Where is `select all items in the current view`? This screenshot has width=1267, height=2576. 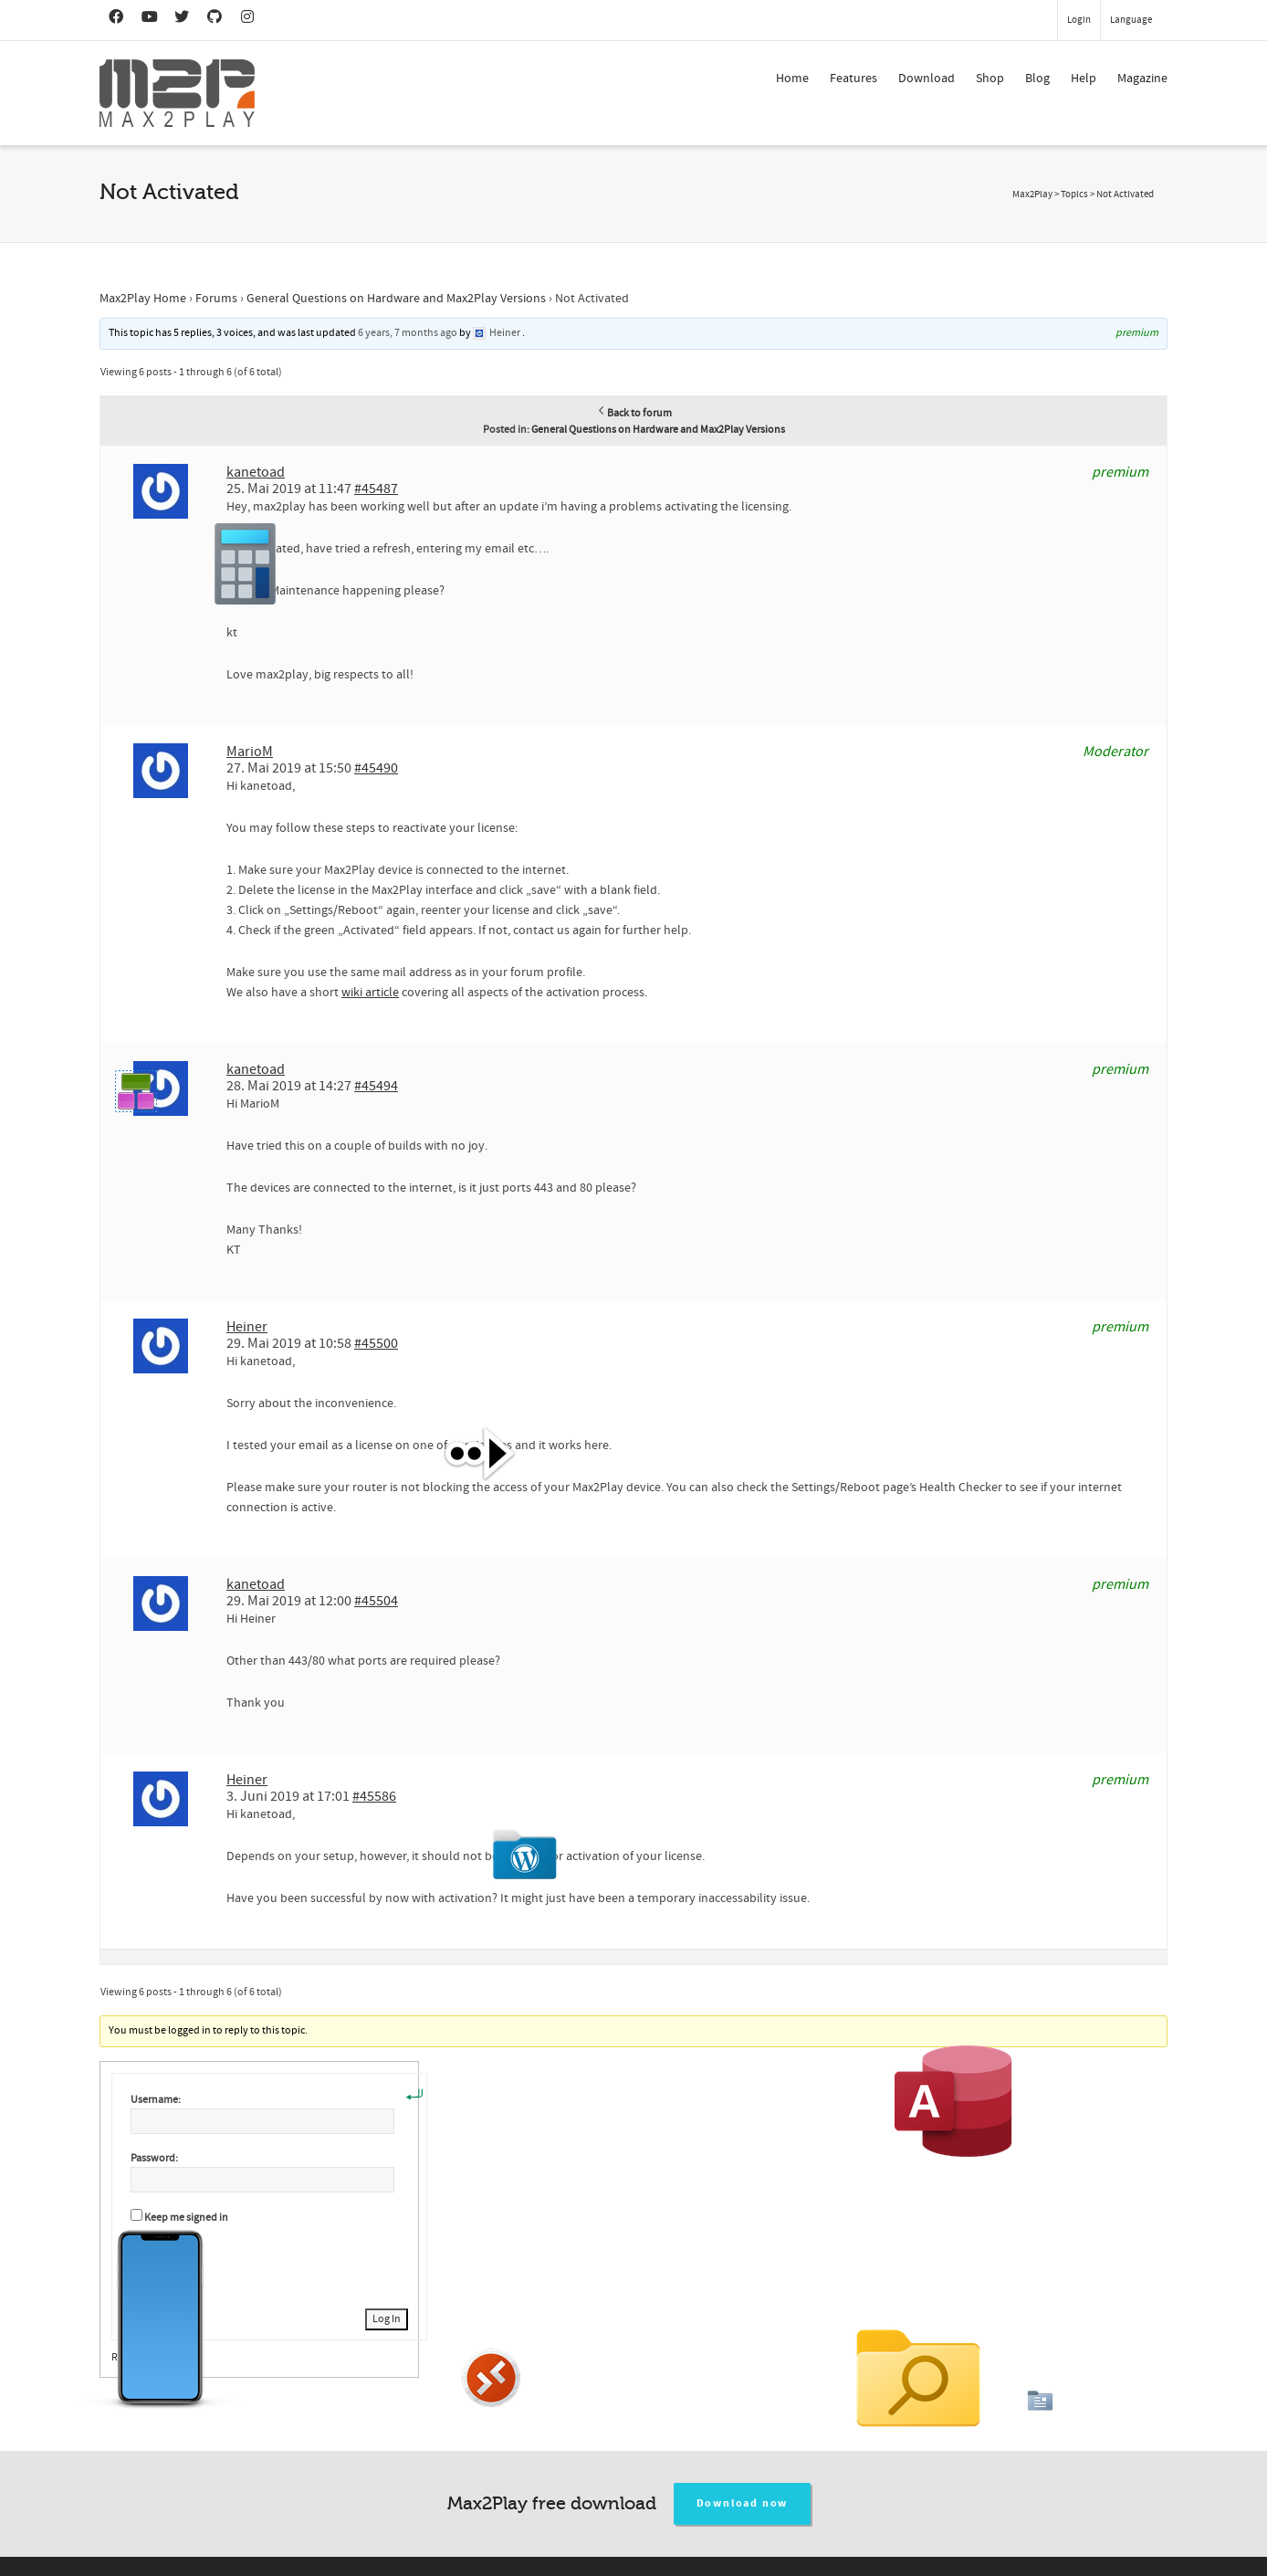 select all items in the current view is located at coordinates (136, 1091).